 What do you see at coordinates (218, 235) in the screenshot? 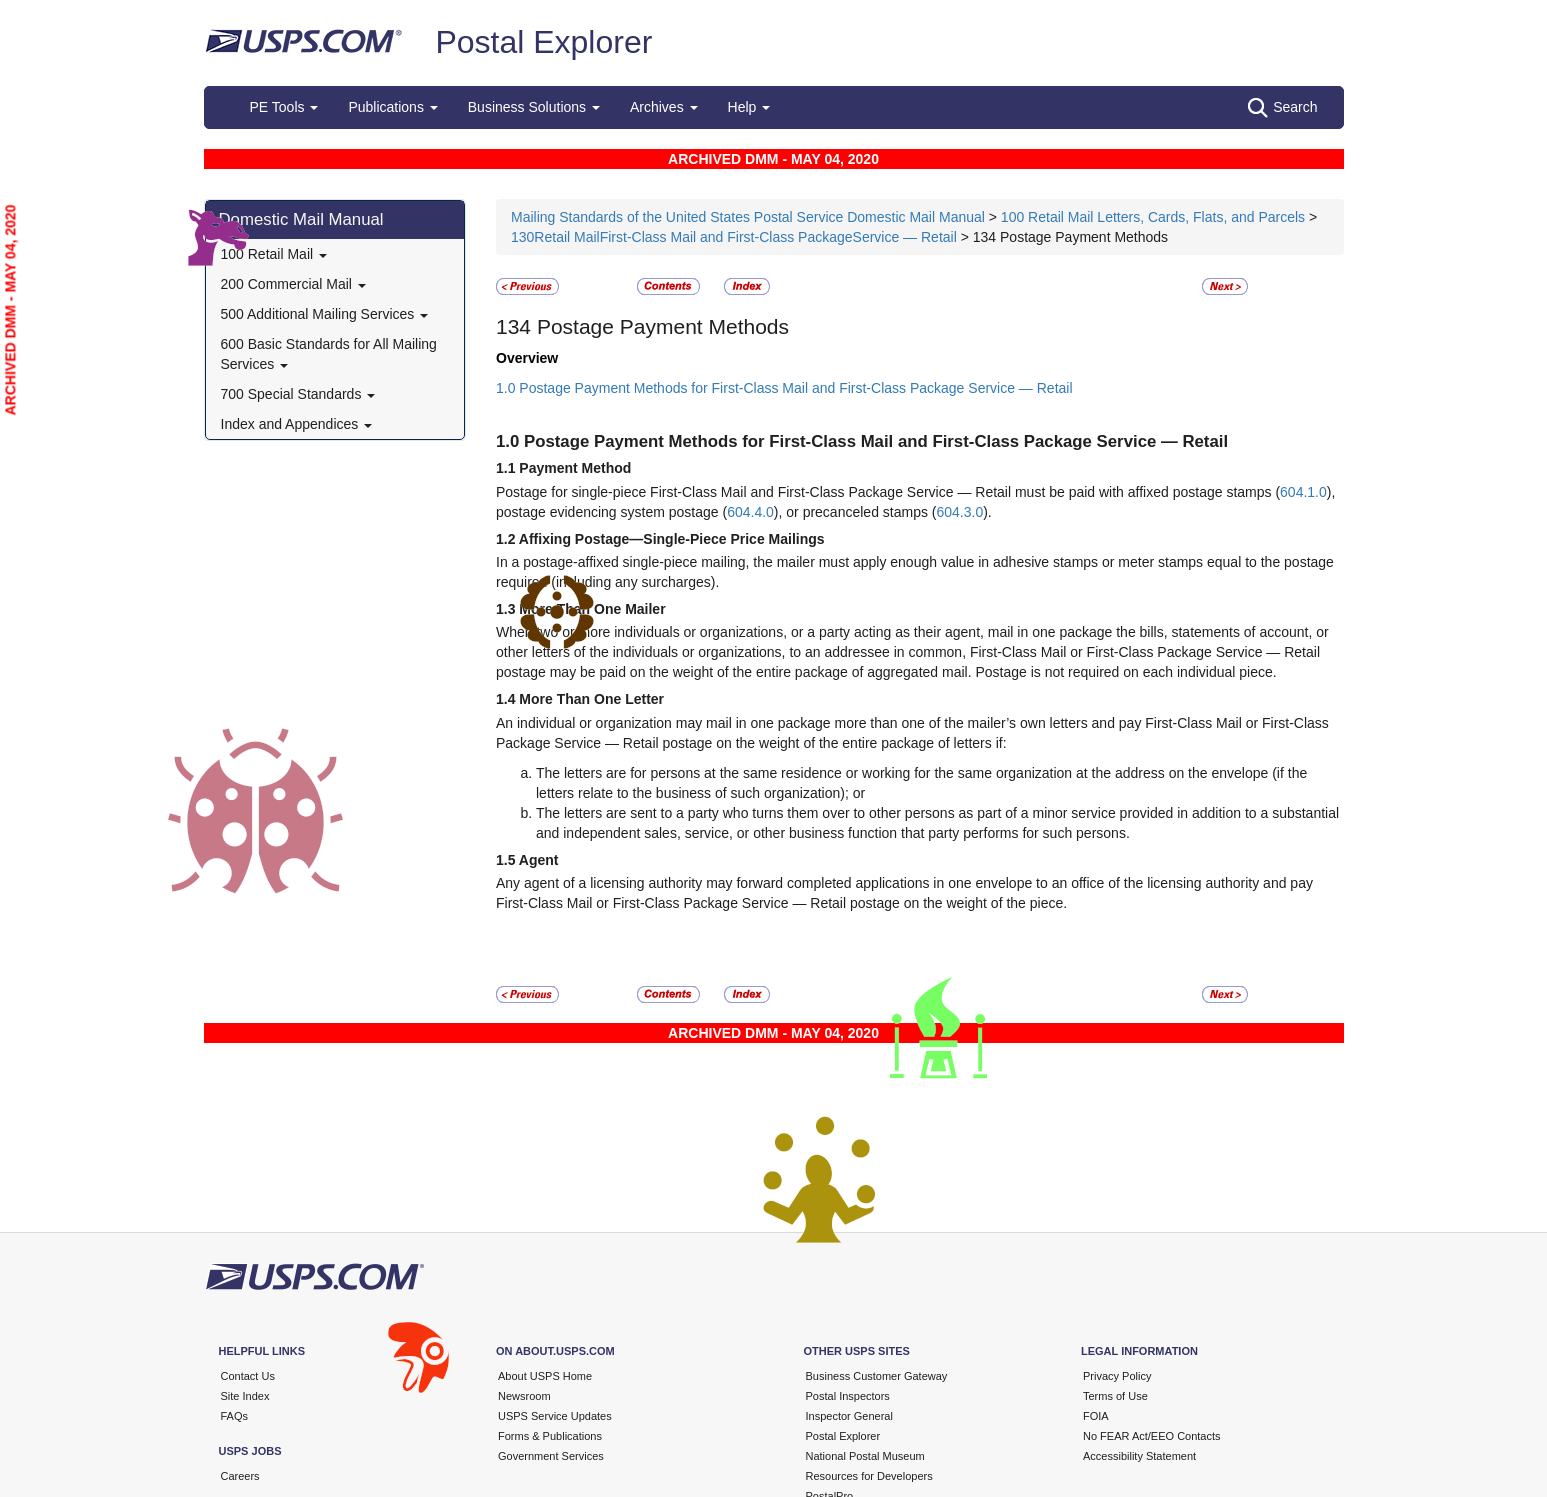
I see `camel-related game content or desert theme` at bounding box center [218, 235].